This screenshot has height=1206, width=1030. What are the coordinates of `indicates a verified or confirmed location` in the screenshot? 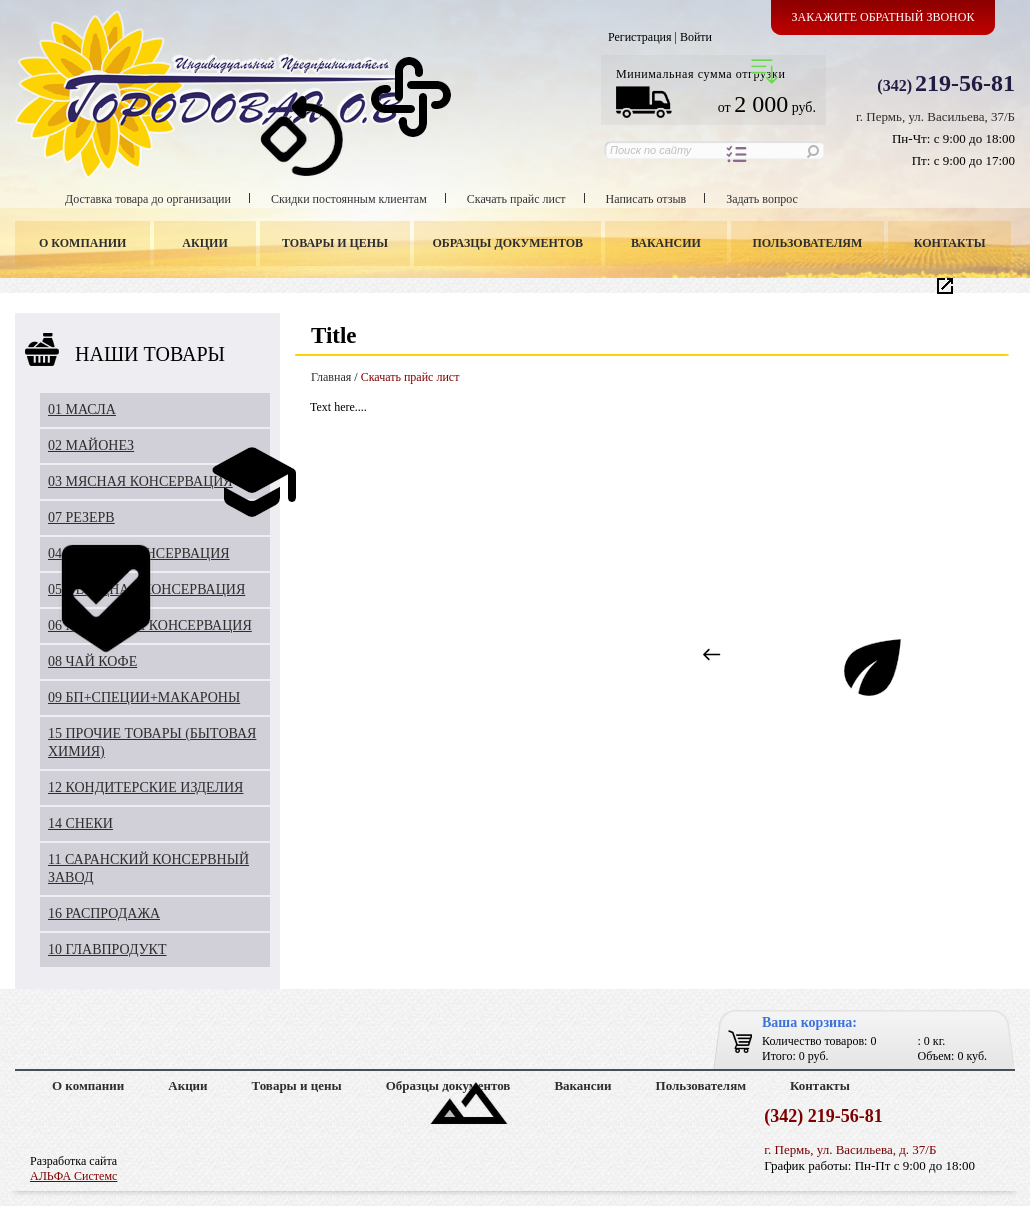 It's located at (106, 599).